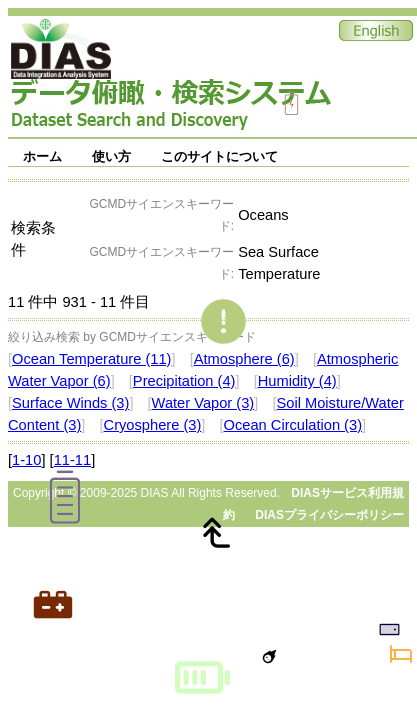  I want to click on indicates a trending or viral item, so click(269, 656).